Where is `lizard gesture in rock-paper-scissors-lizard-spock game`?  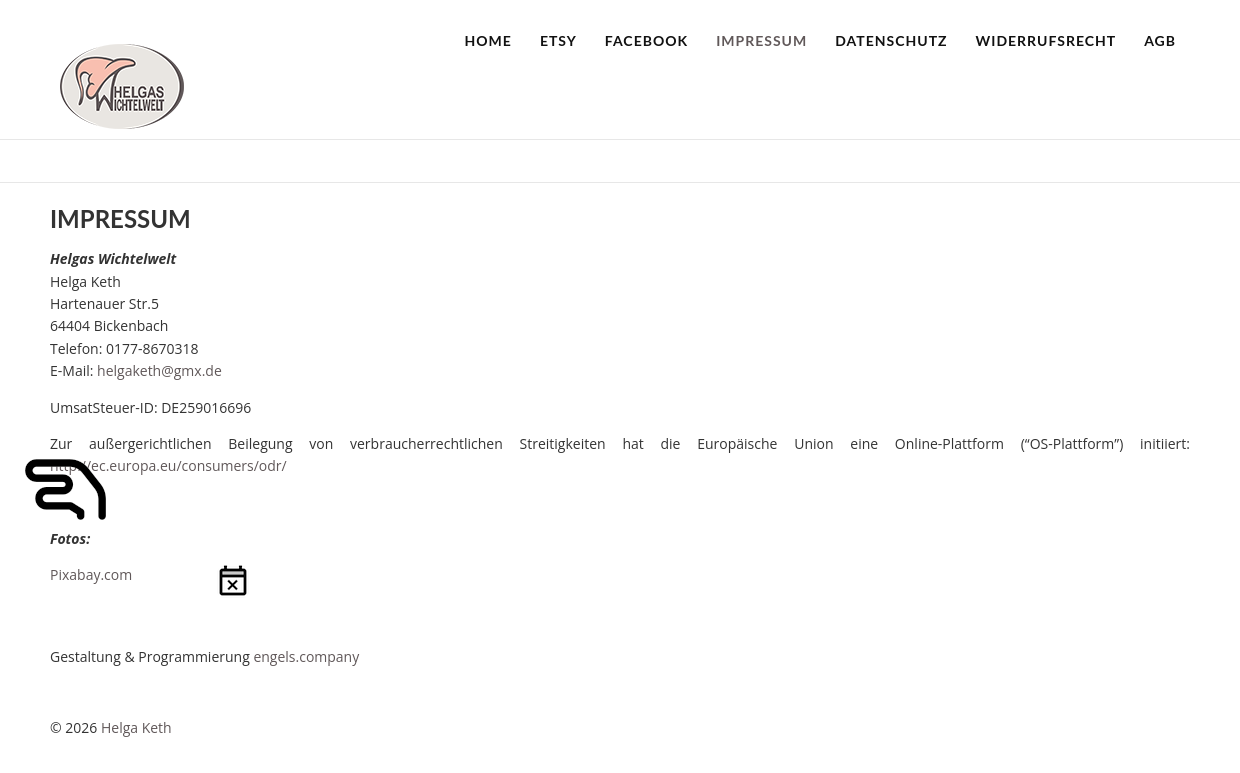 lizard gesture in rock-paper-scissors-lizard-spock game is located at coordinates (65, 489).